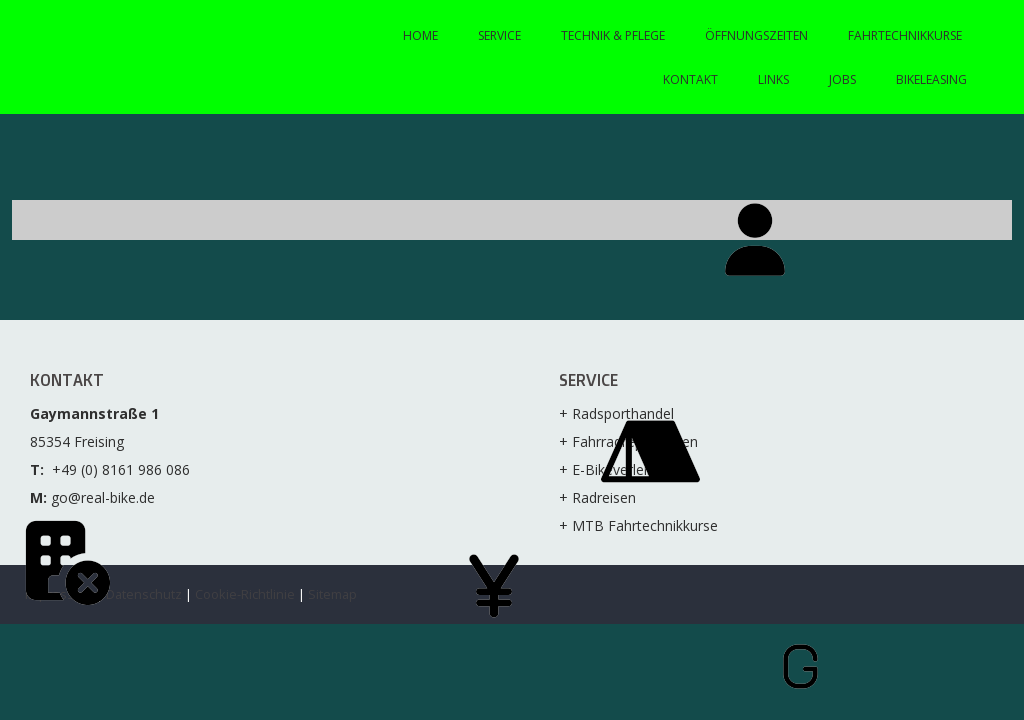 This screenshot has height=720, width=1024. I want to click on represents the letter G in text or typography tools, so click(800, 666).